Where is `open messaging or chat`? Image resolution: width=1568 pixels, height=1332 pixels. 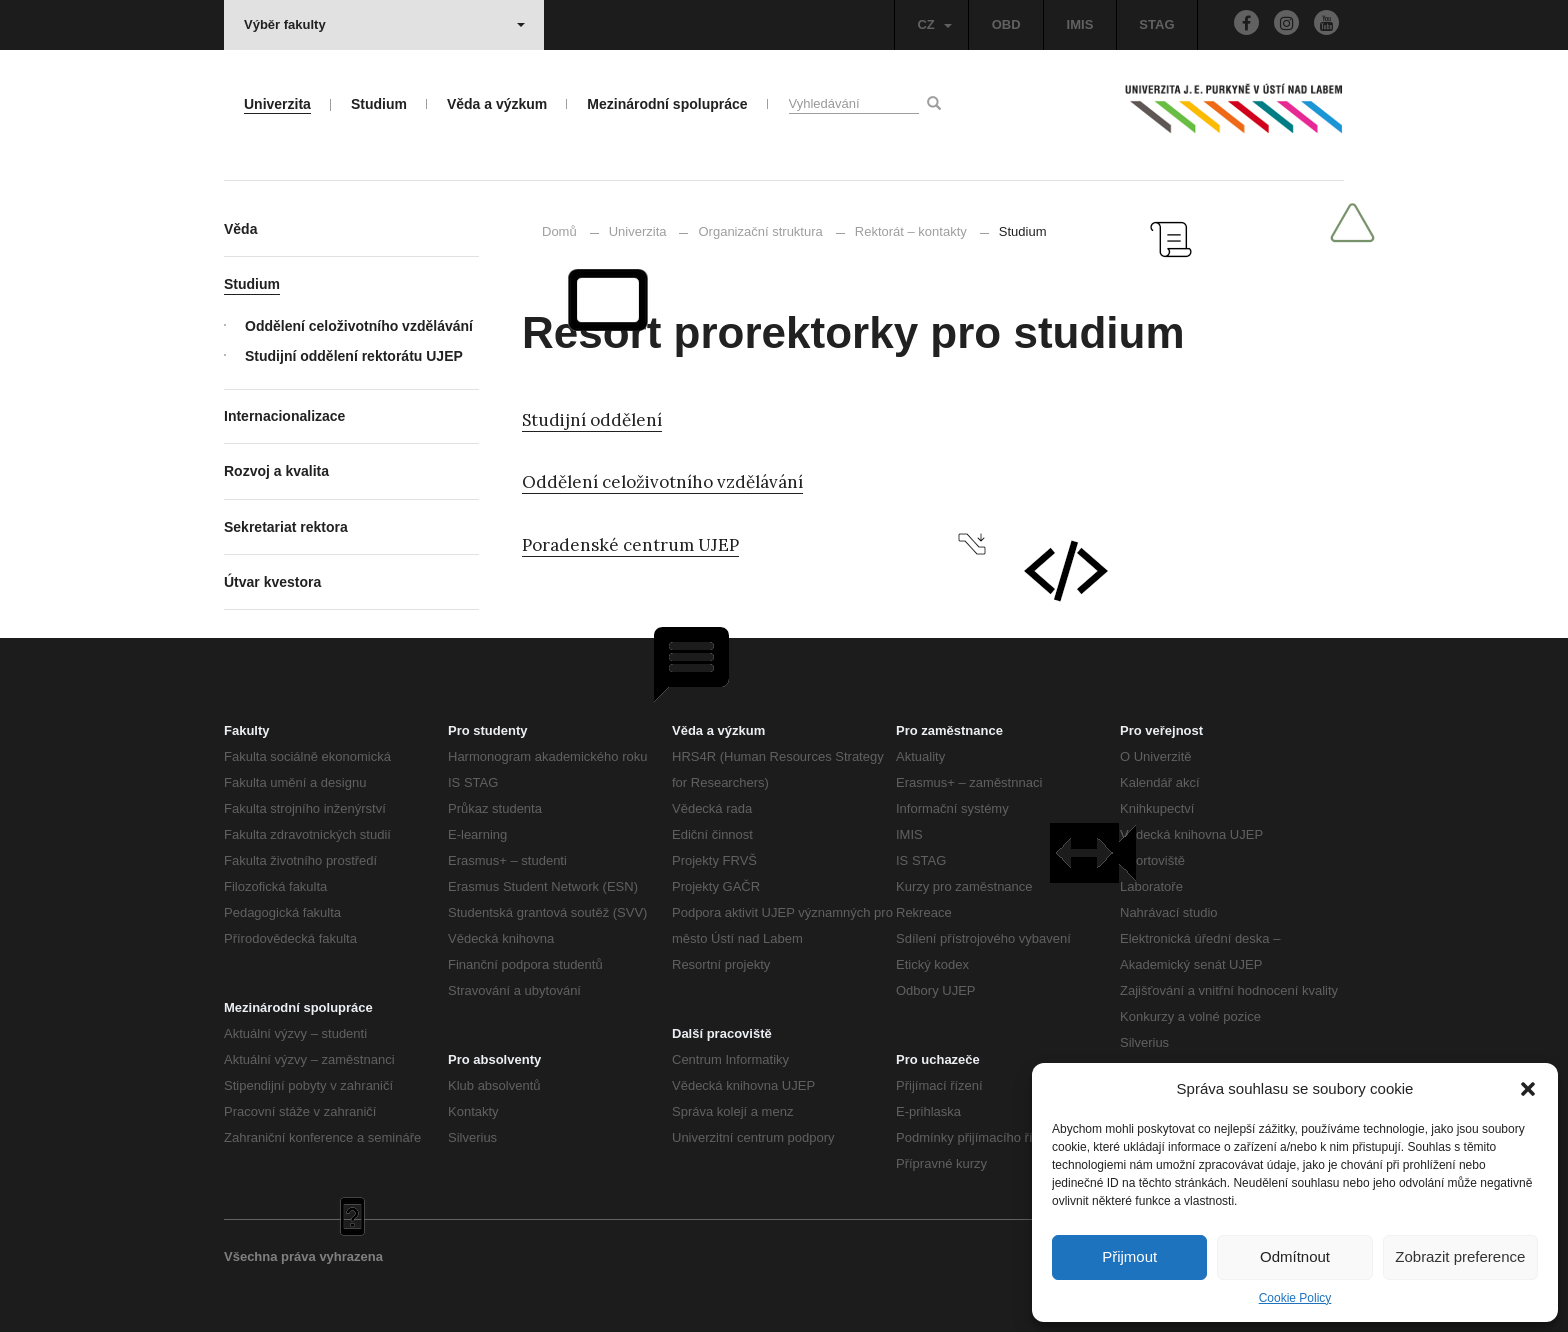
open messaging or chat is located at coordinates (691, 664).